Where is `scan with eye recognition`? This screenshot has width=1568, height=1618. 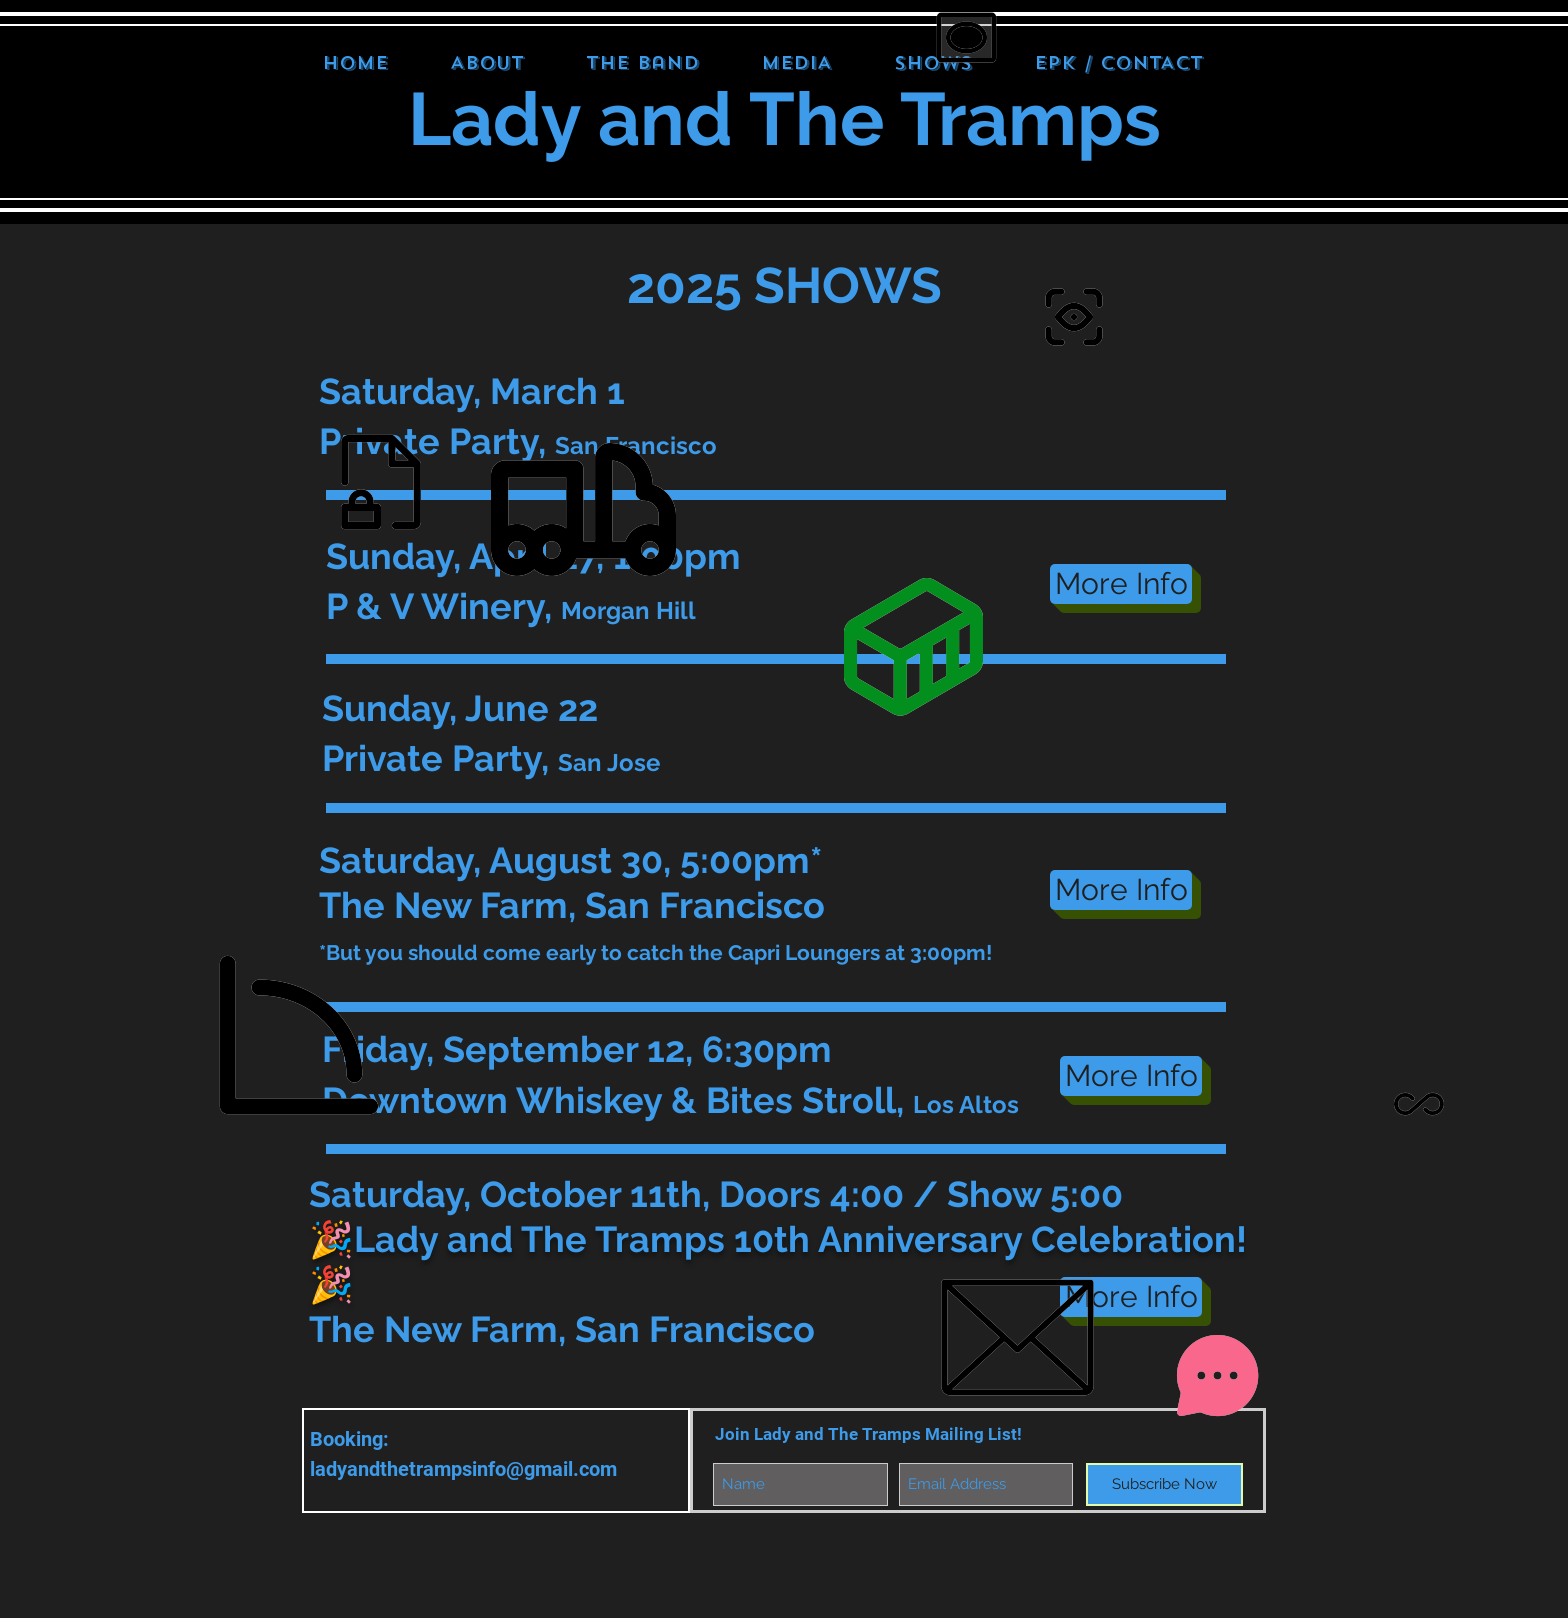
scan with eye recognition is located at coordinates (1074, 317).